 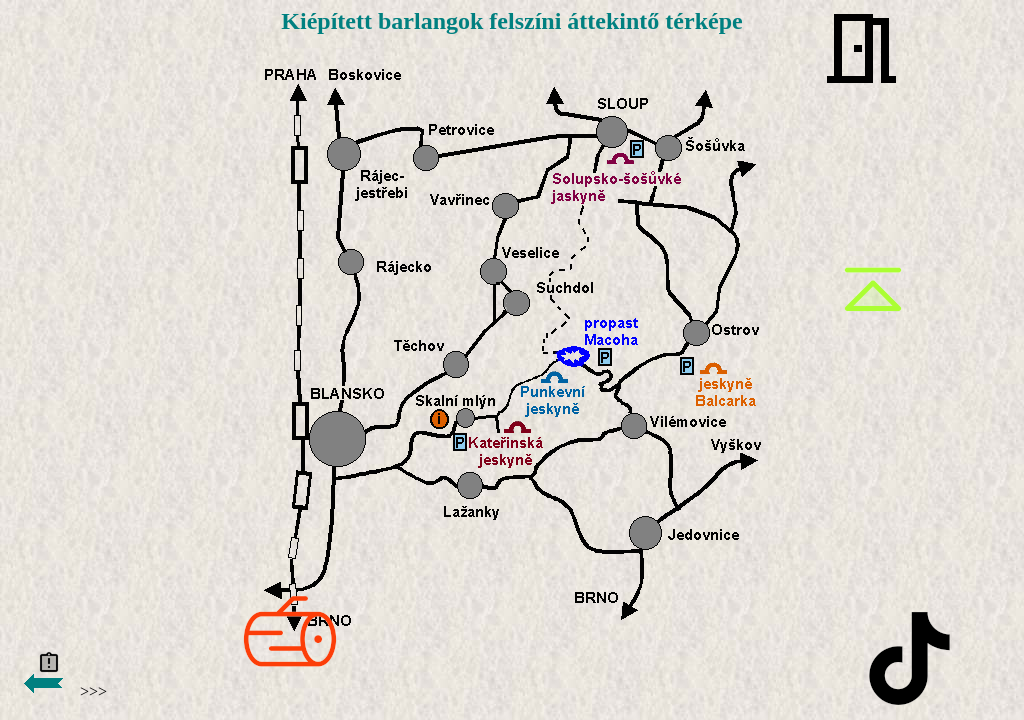 I want to click on open TikTok app, so click(x=909, y=658).